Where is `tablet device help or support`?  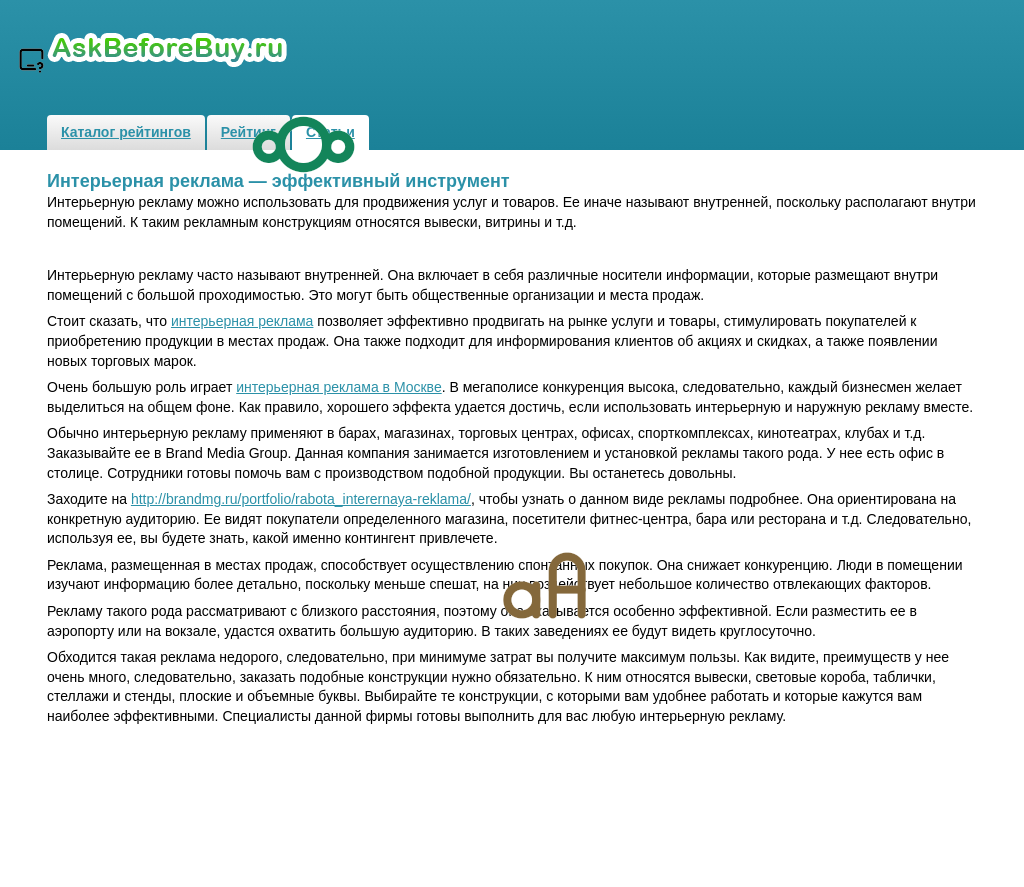
tablet device help or support is located at coordinates (31, 59).